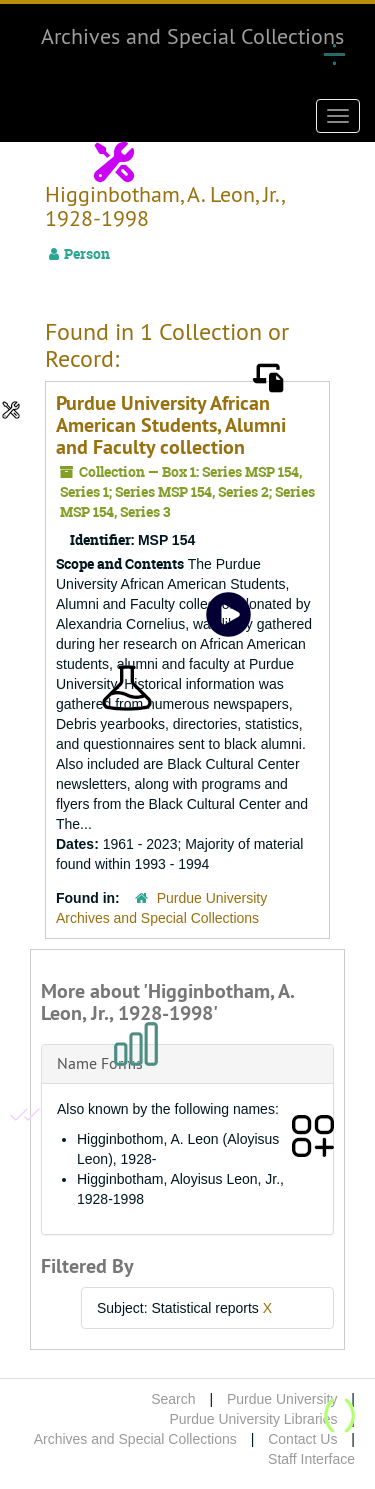 The image size is (375, 1489). What do you see at coordinates (339, 1415) in the screenshot?
I see `insert parentheses or brackets in text` at bounding box center [339, 1415].